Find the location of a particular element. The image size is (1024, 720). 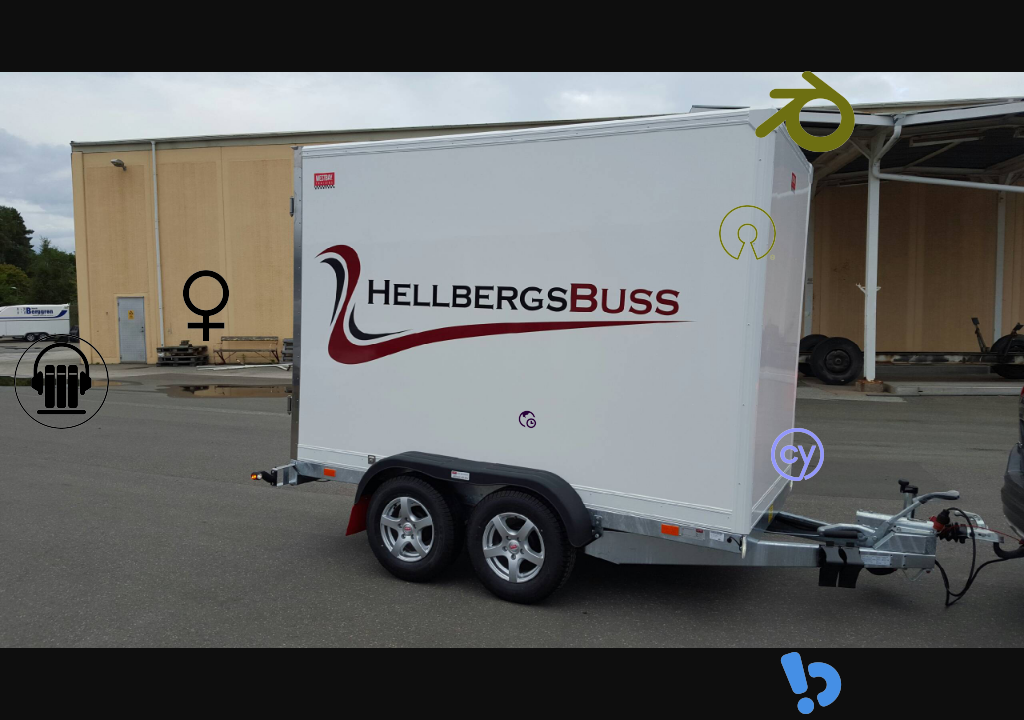

view or change time zone settings is located at coordinates (527, 419).